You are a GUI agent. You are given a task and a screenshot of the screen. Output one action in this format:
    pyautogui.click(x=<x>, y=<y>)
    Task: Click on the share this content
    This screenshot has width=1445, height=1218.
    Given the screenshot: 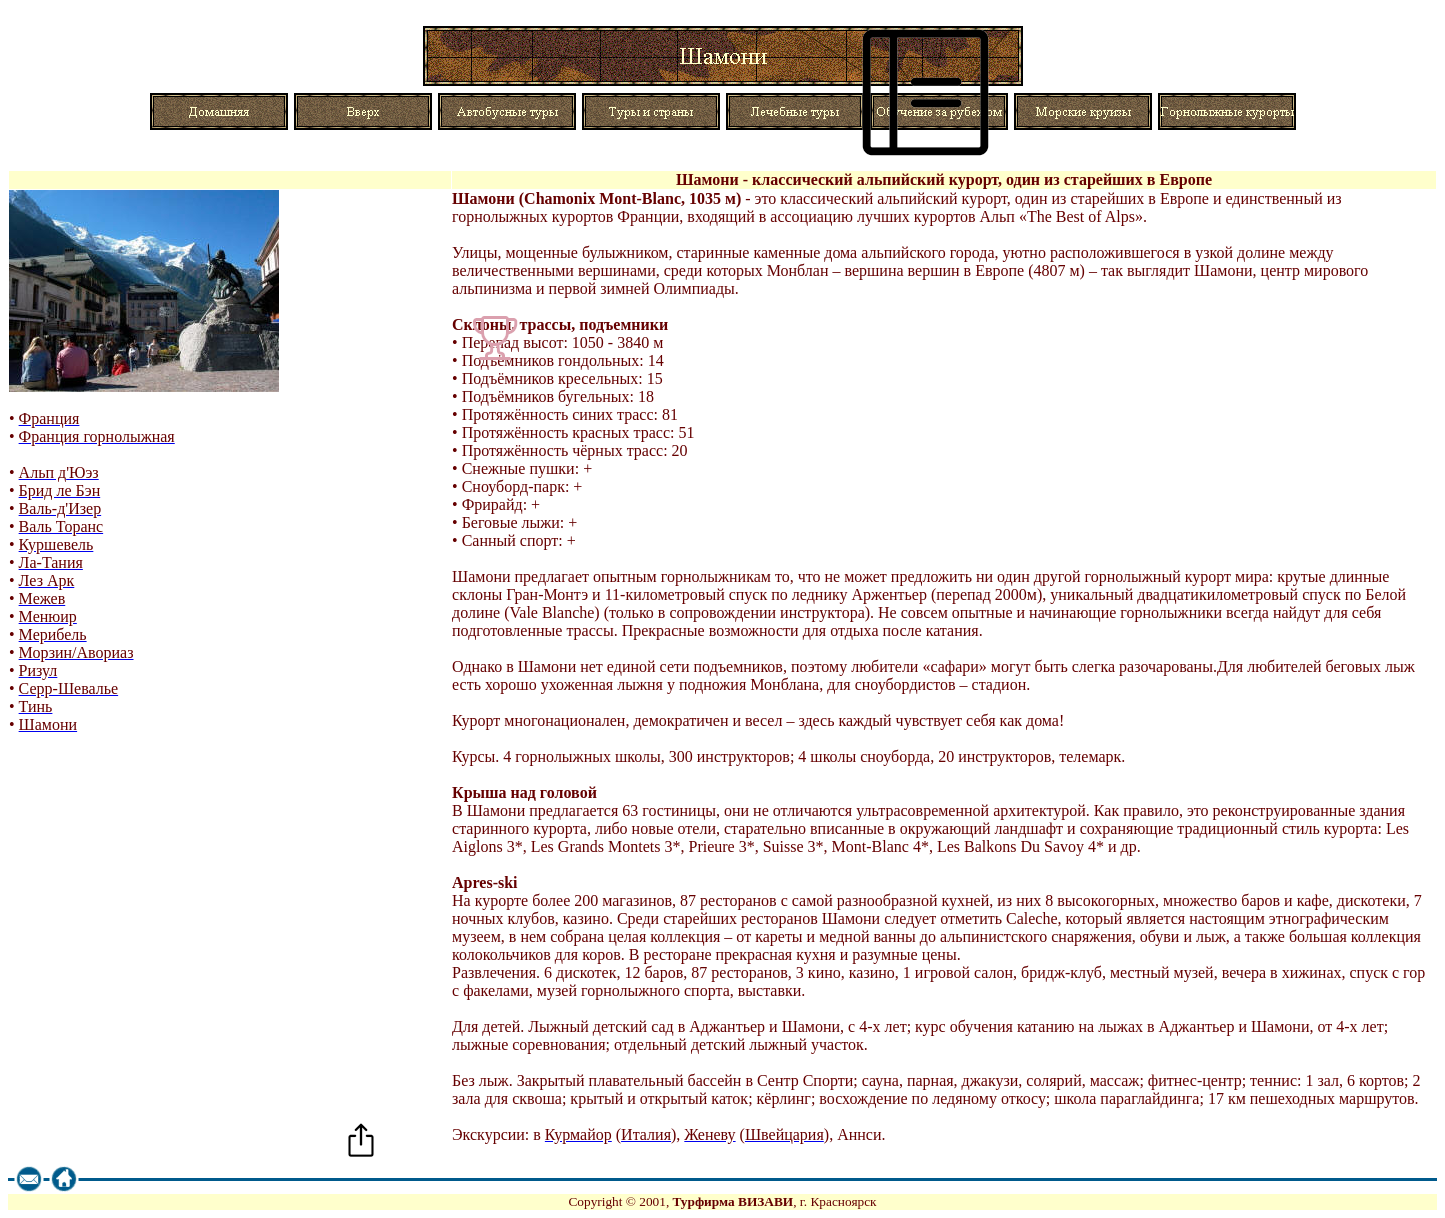 What is the action you would take?
    pyautogui.click(x=361, y=1141)
    